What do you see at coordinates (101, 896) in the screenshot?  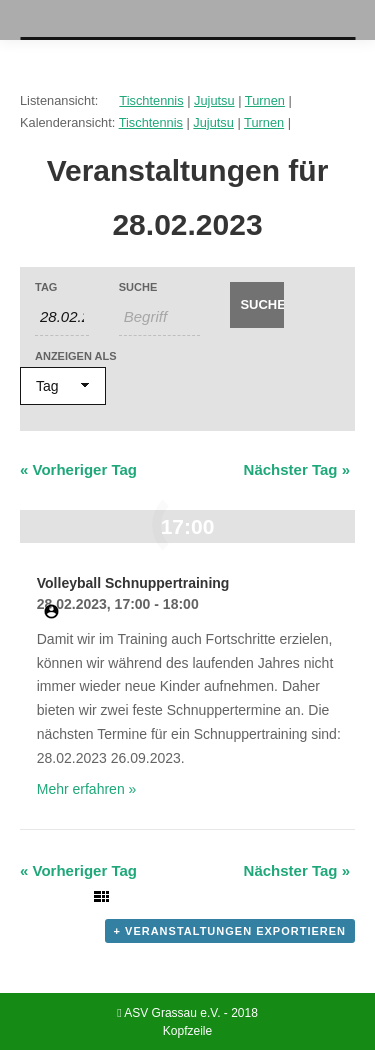 I see `switch to comfortable grid view` at bounding box center [101, 896].